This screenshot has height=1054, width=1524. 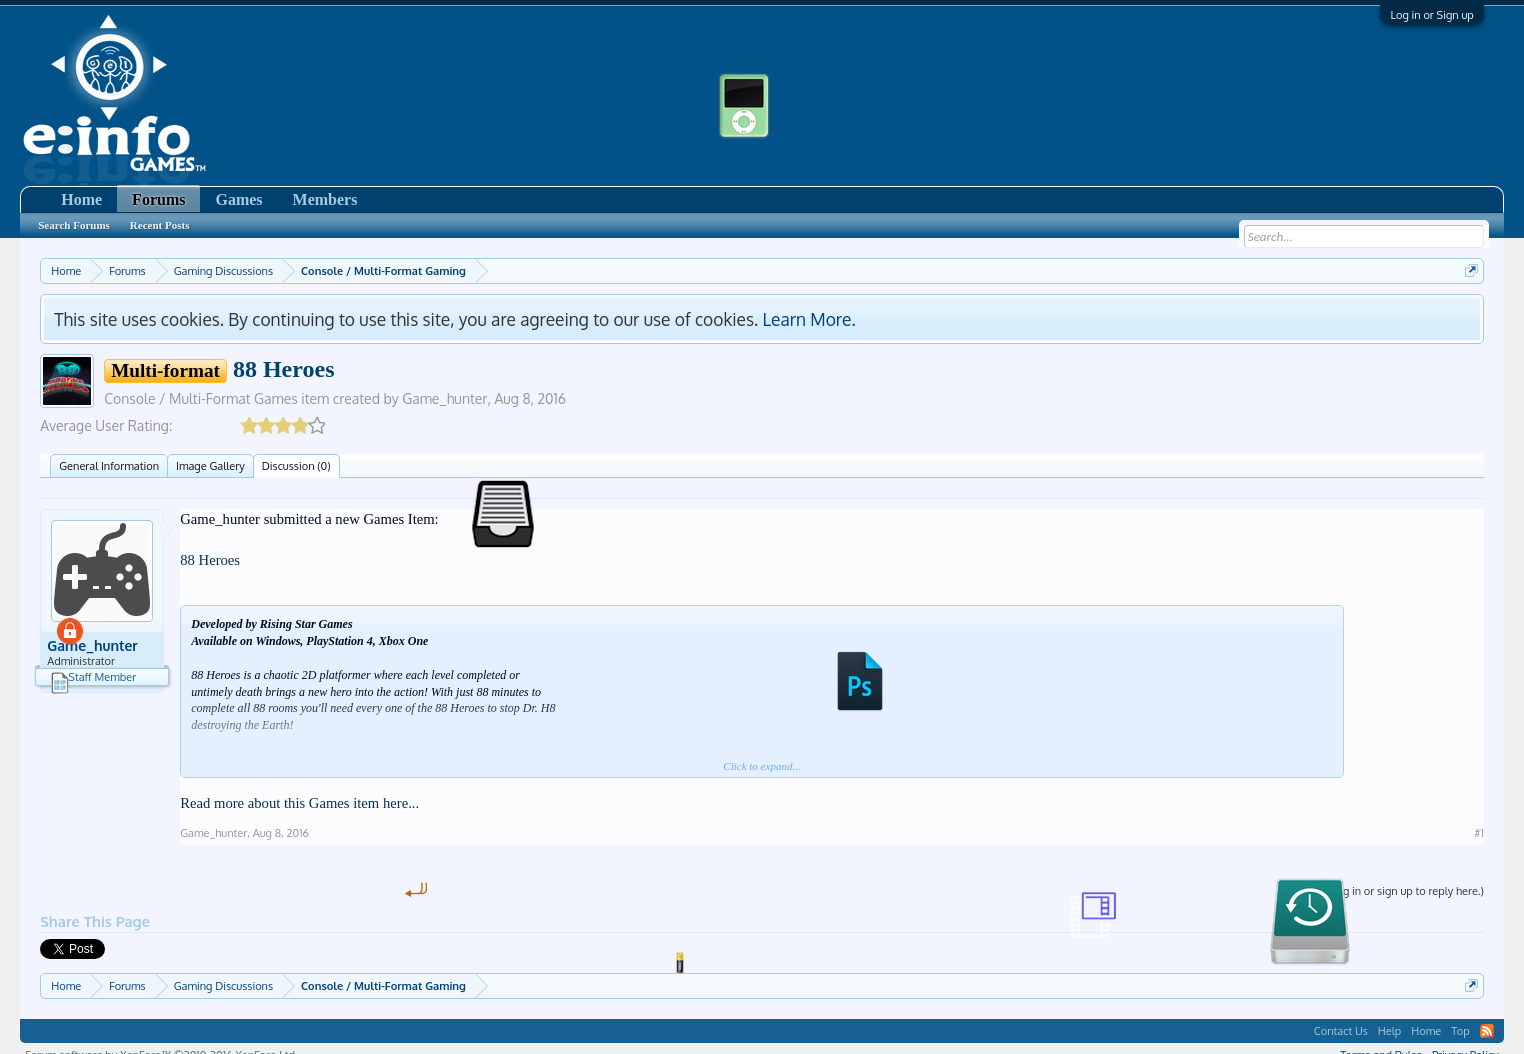 I want to click on lock the screen or enable security, so click(x=70, y=631).